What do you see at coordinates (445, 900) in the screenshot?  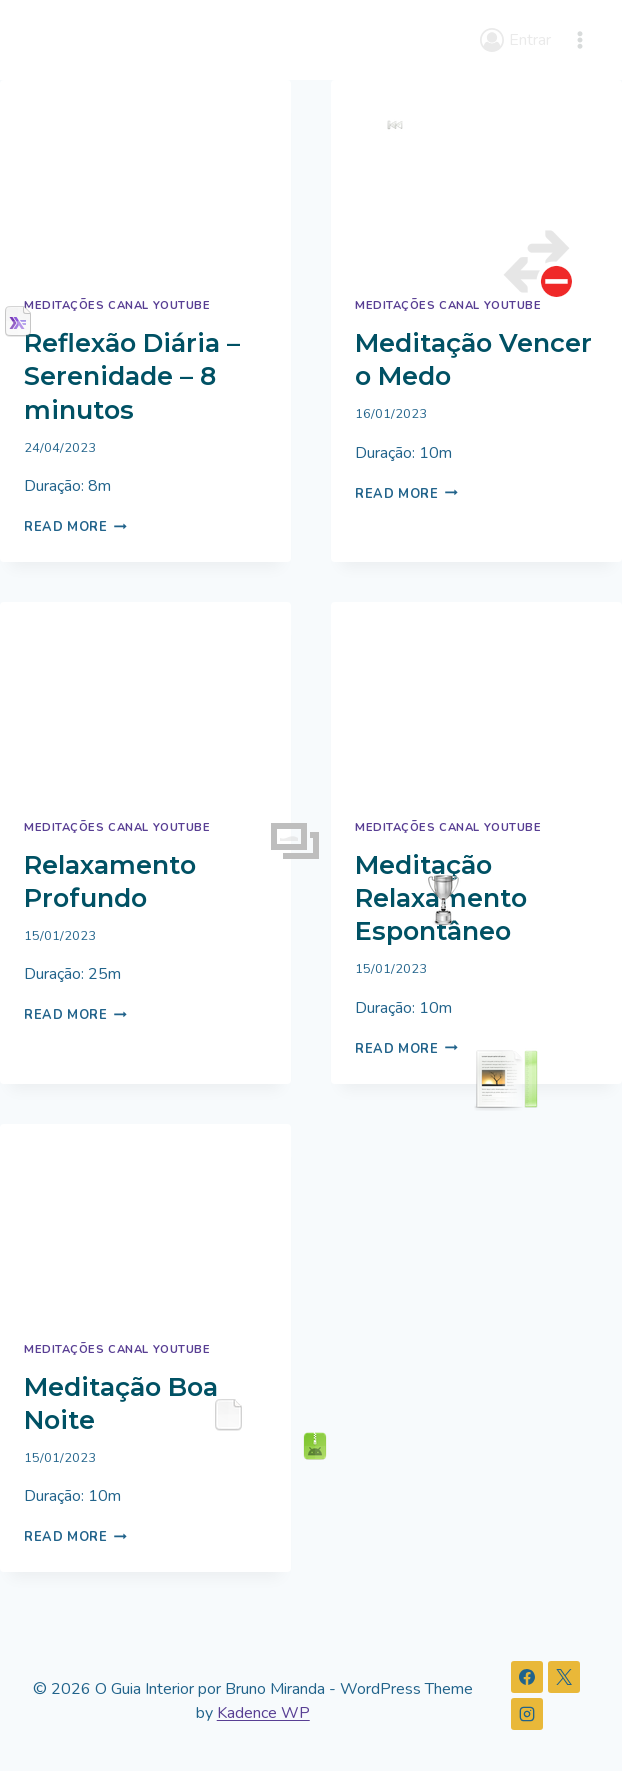 I see `indicates second place achievement or silver-tier ranking` at bounding box center [445, 900].